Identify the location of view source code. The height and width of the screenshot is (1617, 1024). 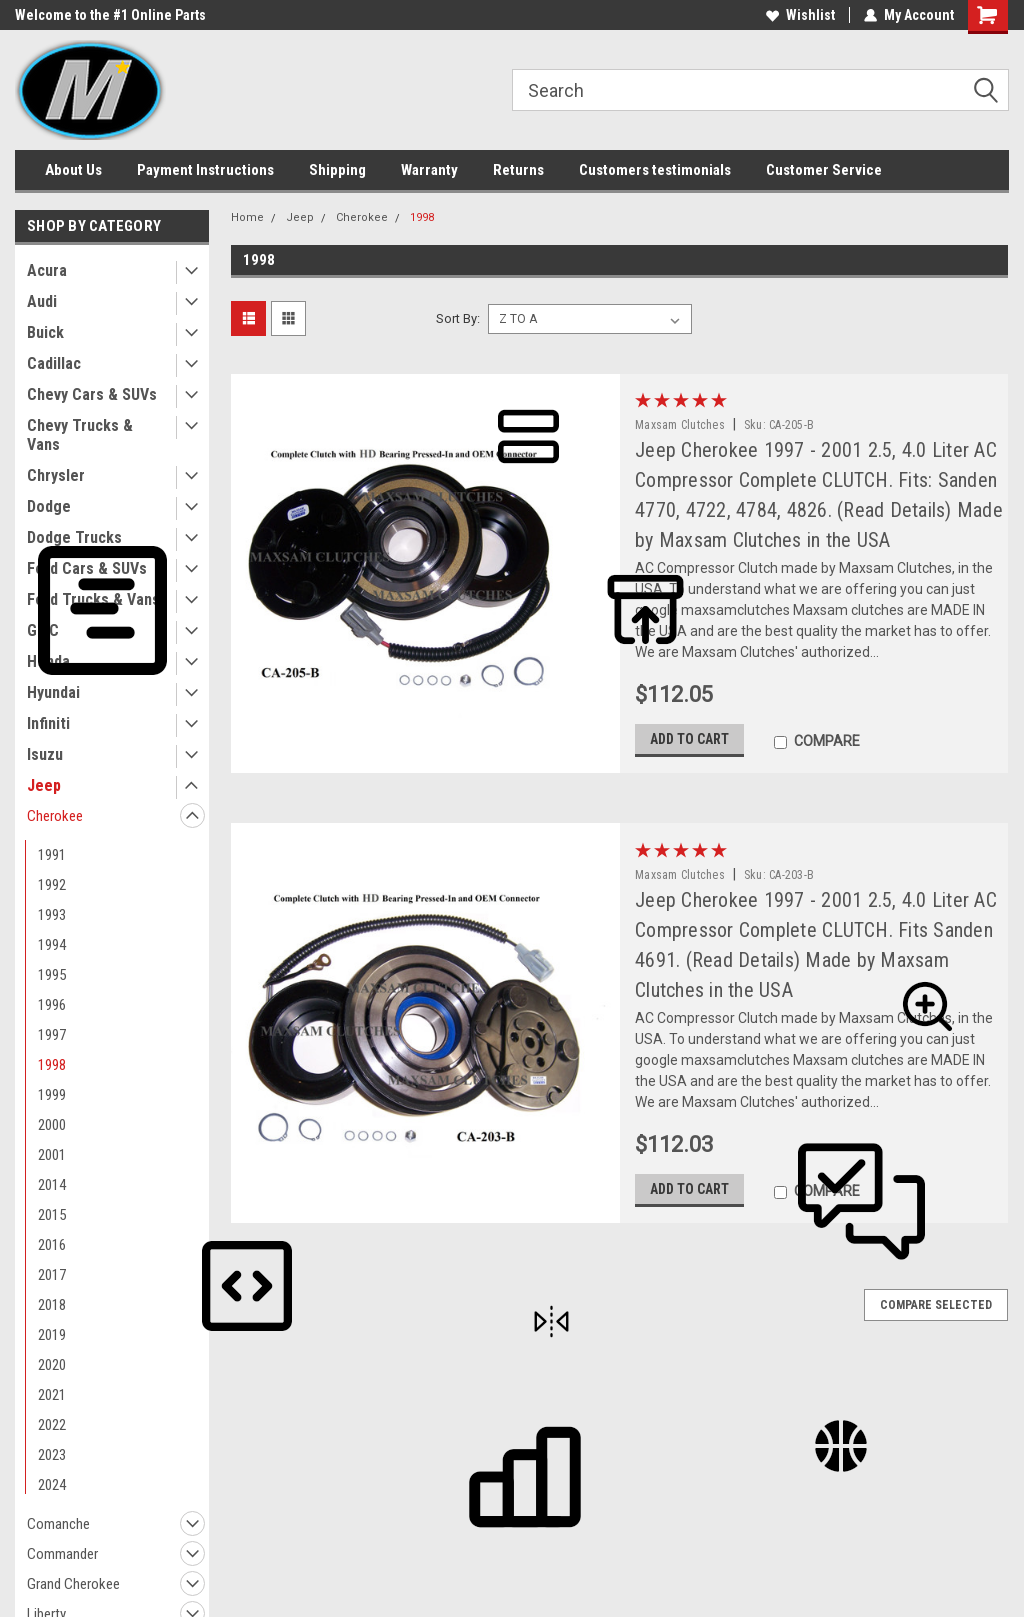
(247, 1286).